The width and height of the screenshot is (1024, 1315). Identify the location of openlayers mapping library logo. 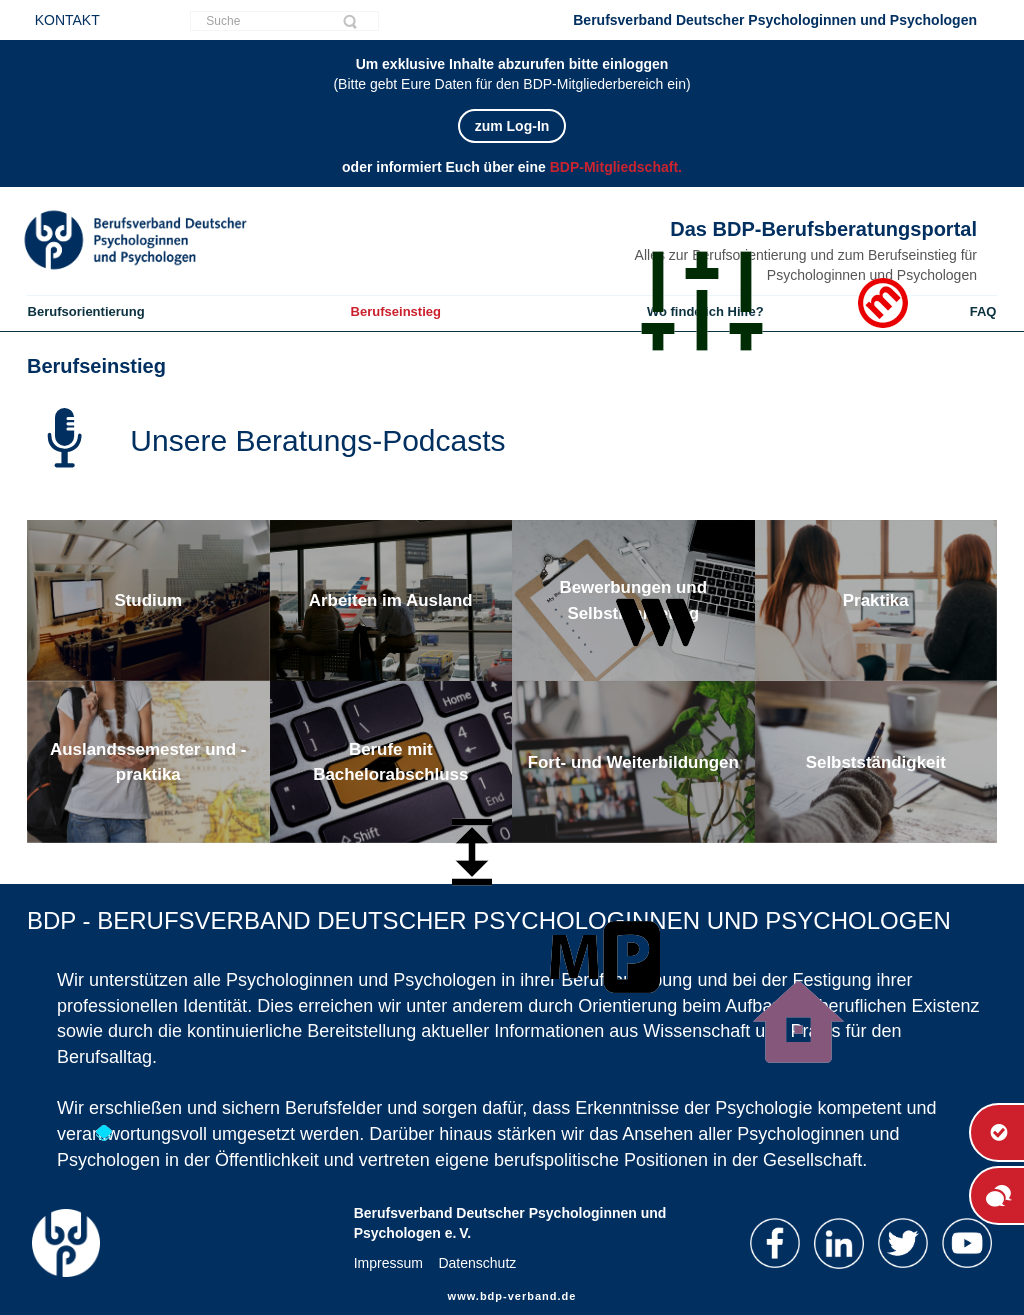
(104, 1133).